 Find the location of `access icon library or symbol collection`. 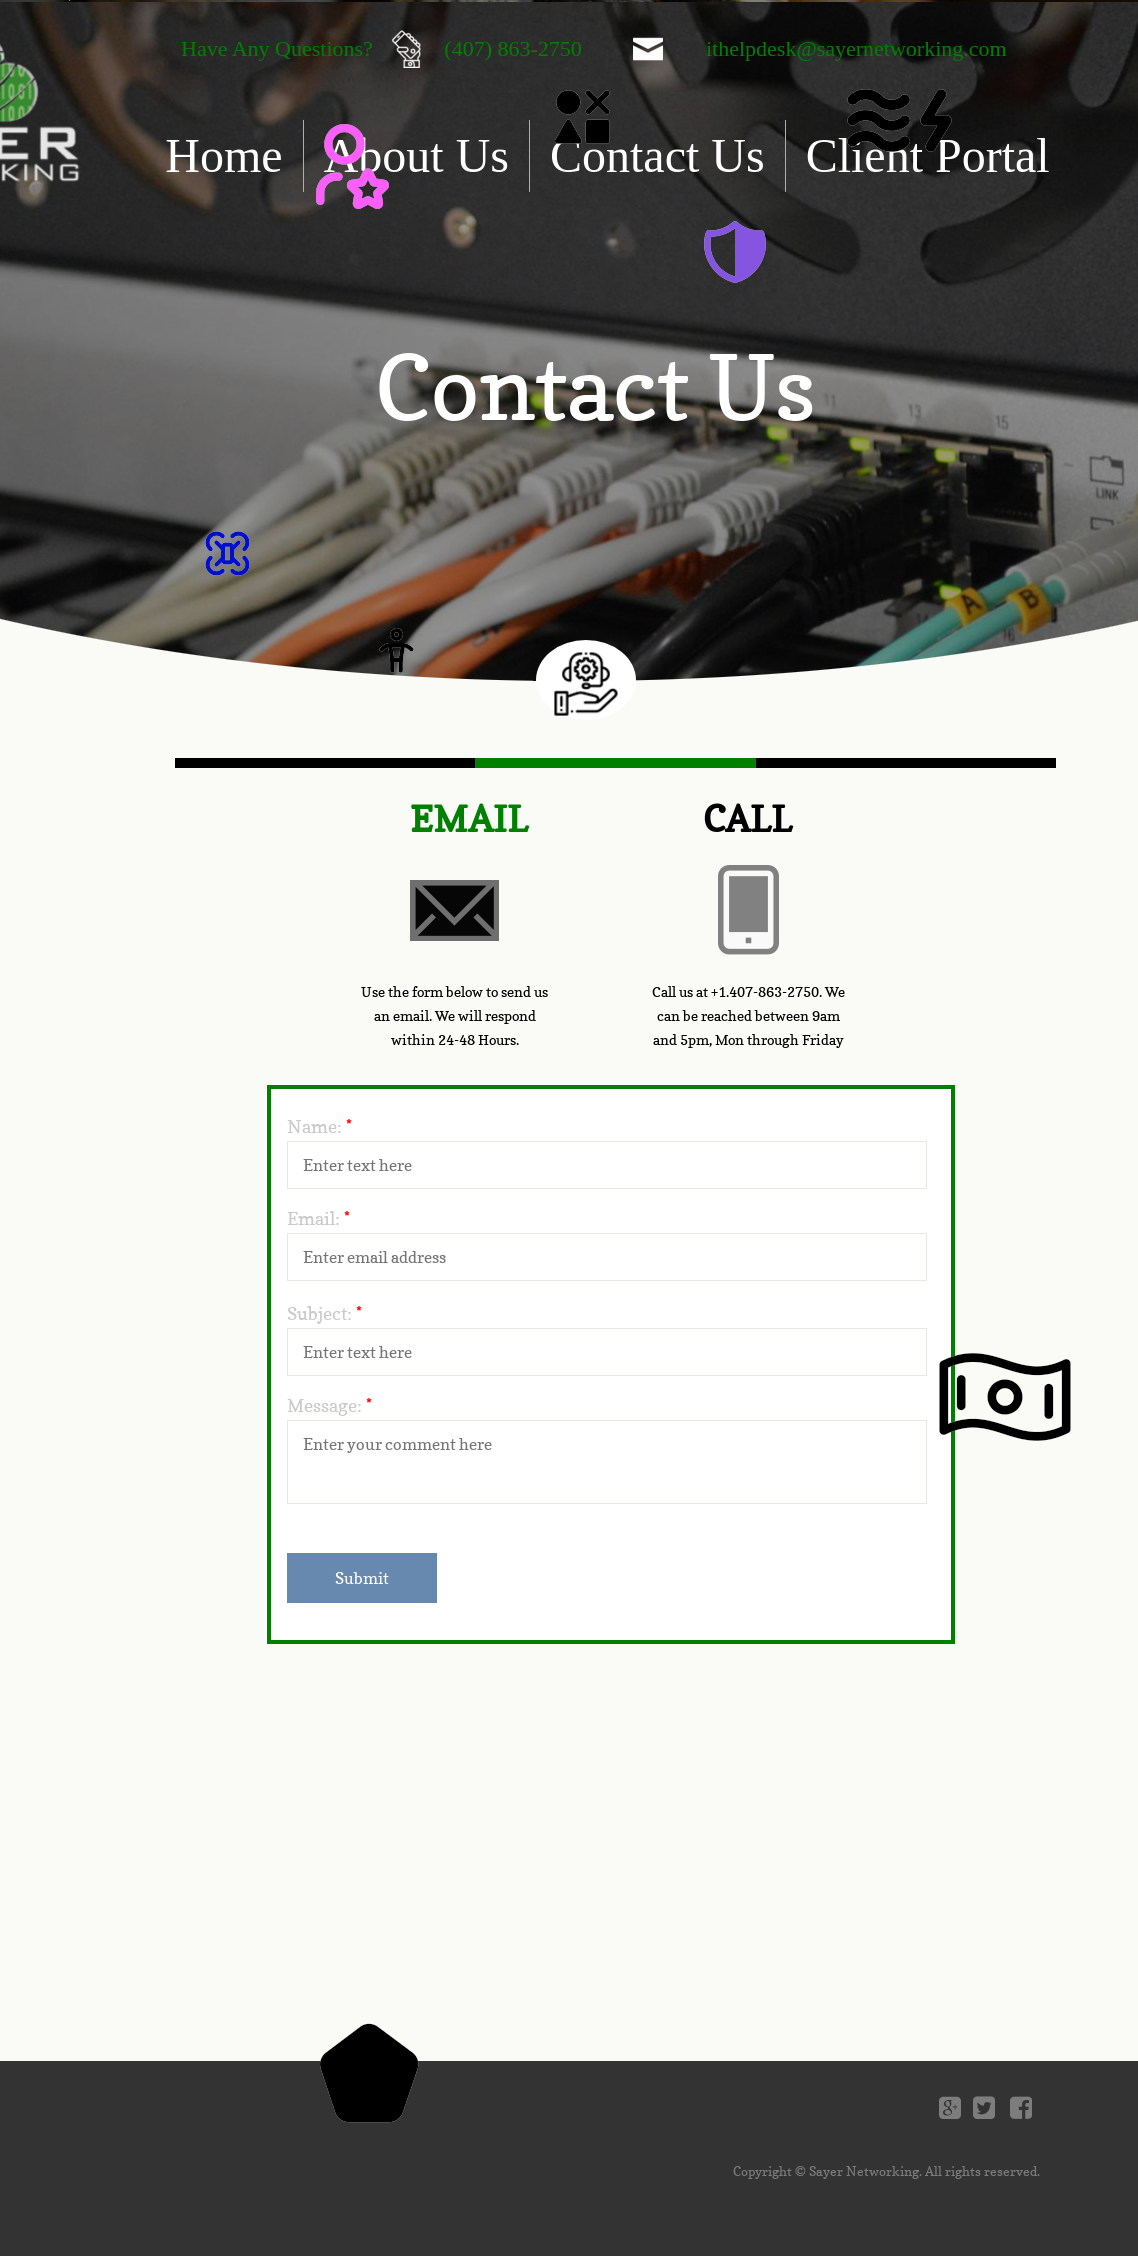

access icon library or symbol collection is located at coordinates (583, 117).